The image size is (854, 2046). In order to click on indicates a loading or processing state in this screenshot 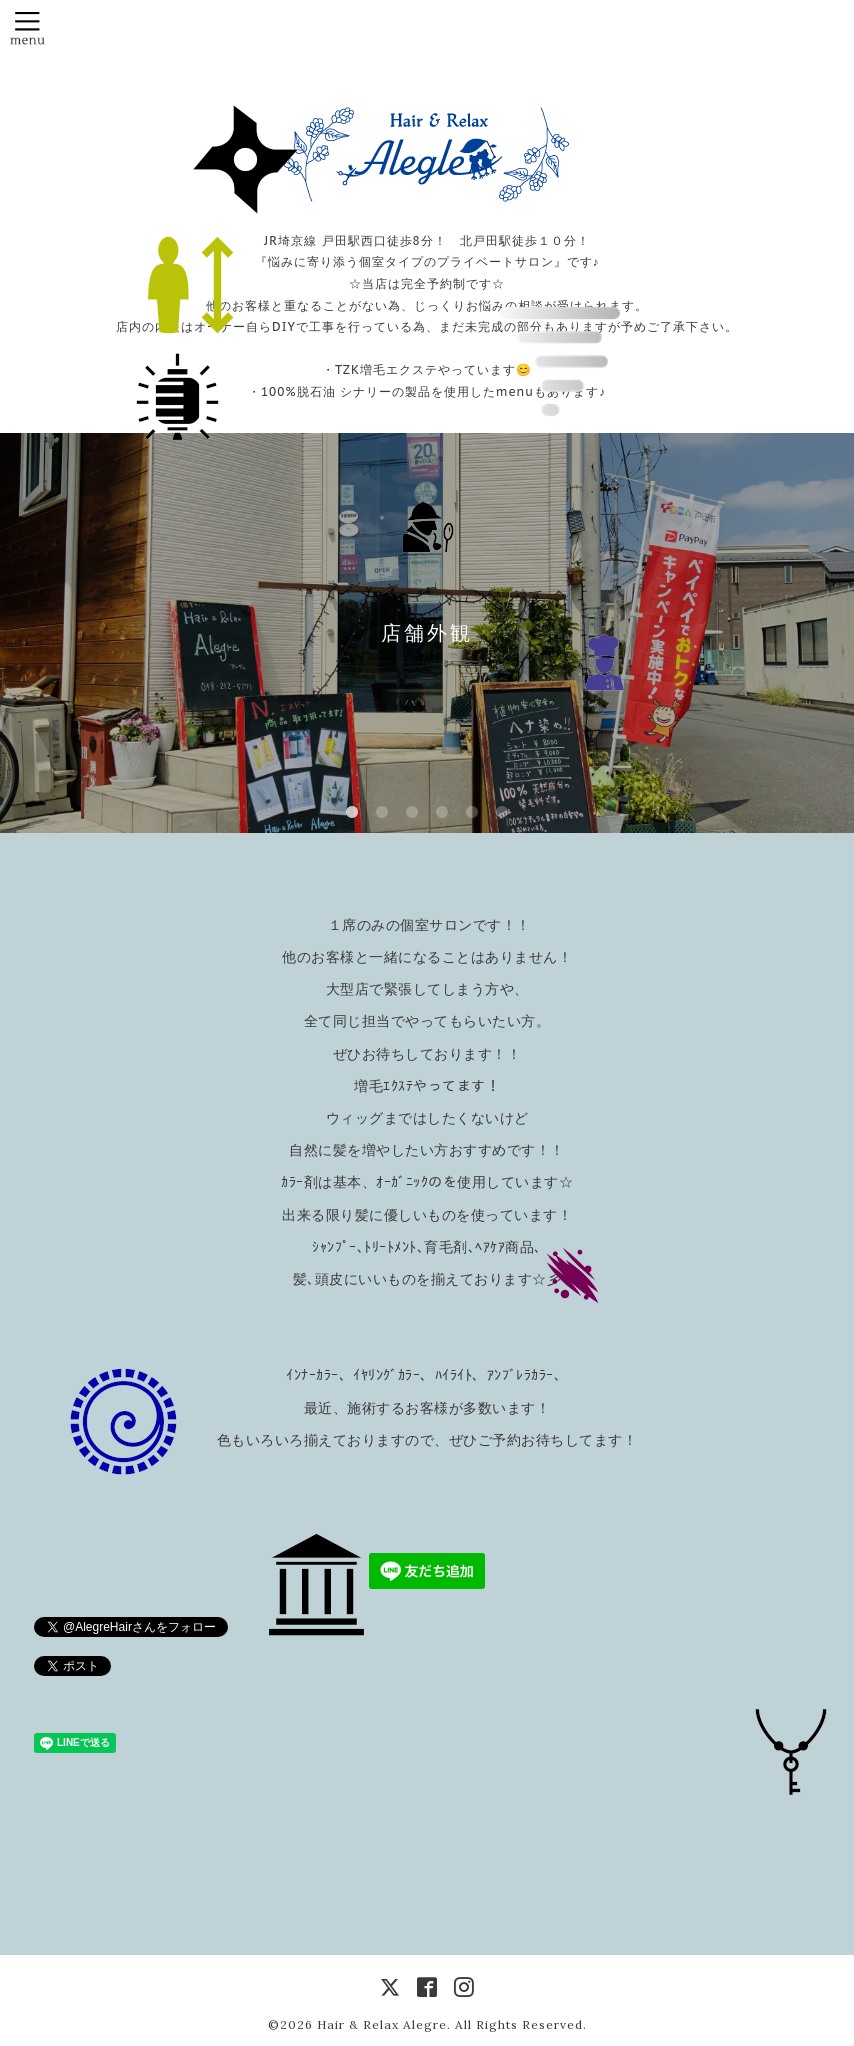, I will do `click(123, 1421)`.